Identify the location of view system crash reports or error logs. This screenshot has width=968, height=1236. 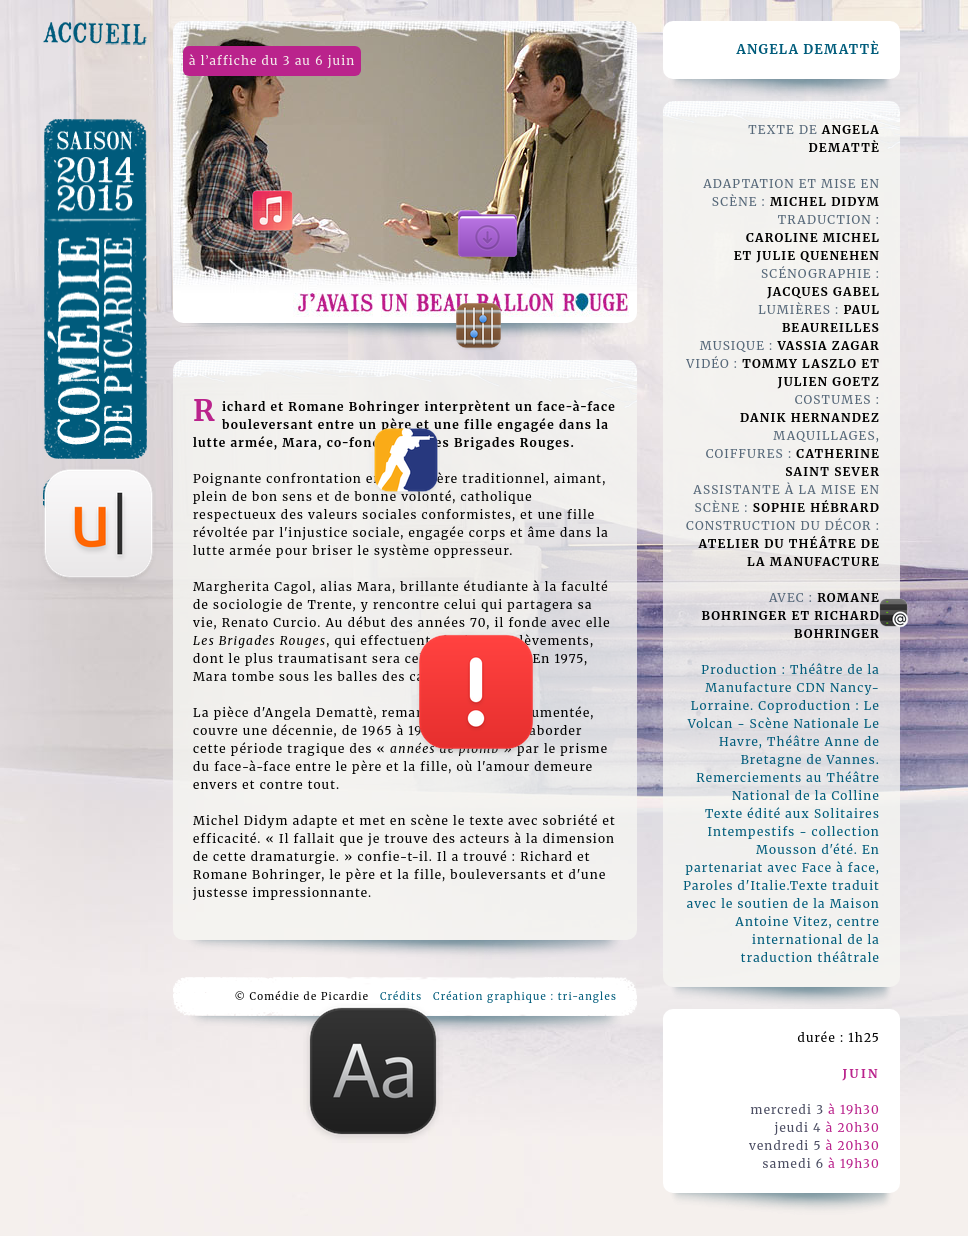
(476, 692).